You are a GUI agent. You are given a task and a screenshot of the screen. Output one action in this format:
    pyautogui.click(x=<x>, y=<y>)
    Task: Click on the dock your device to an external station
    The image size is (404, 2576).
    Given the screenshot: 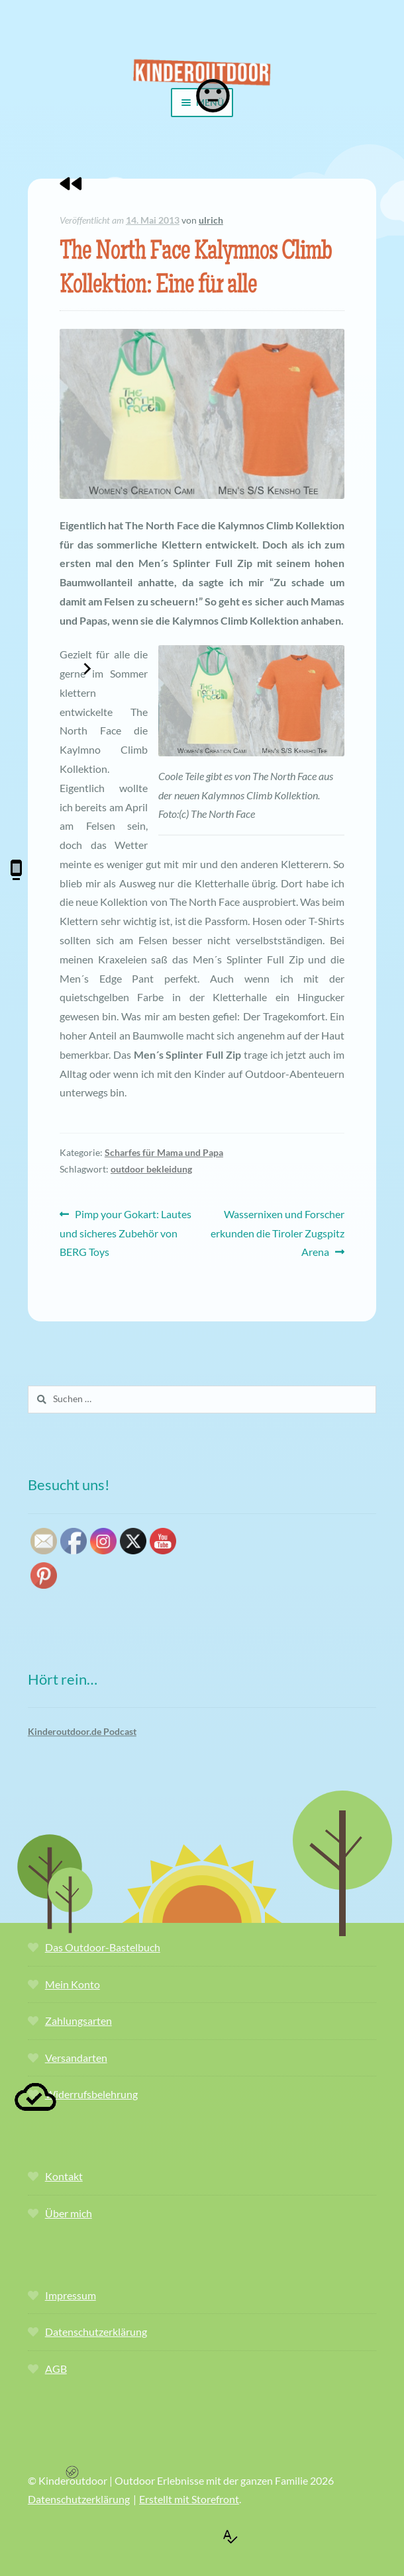 What is the action you would take?
    pyautogui.click(x=16, y=869)
    